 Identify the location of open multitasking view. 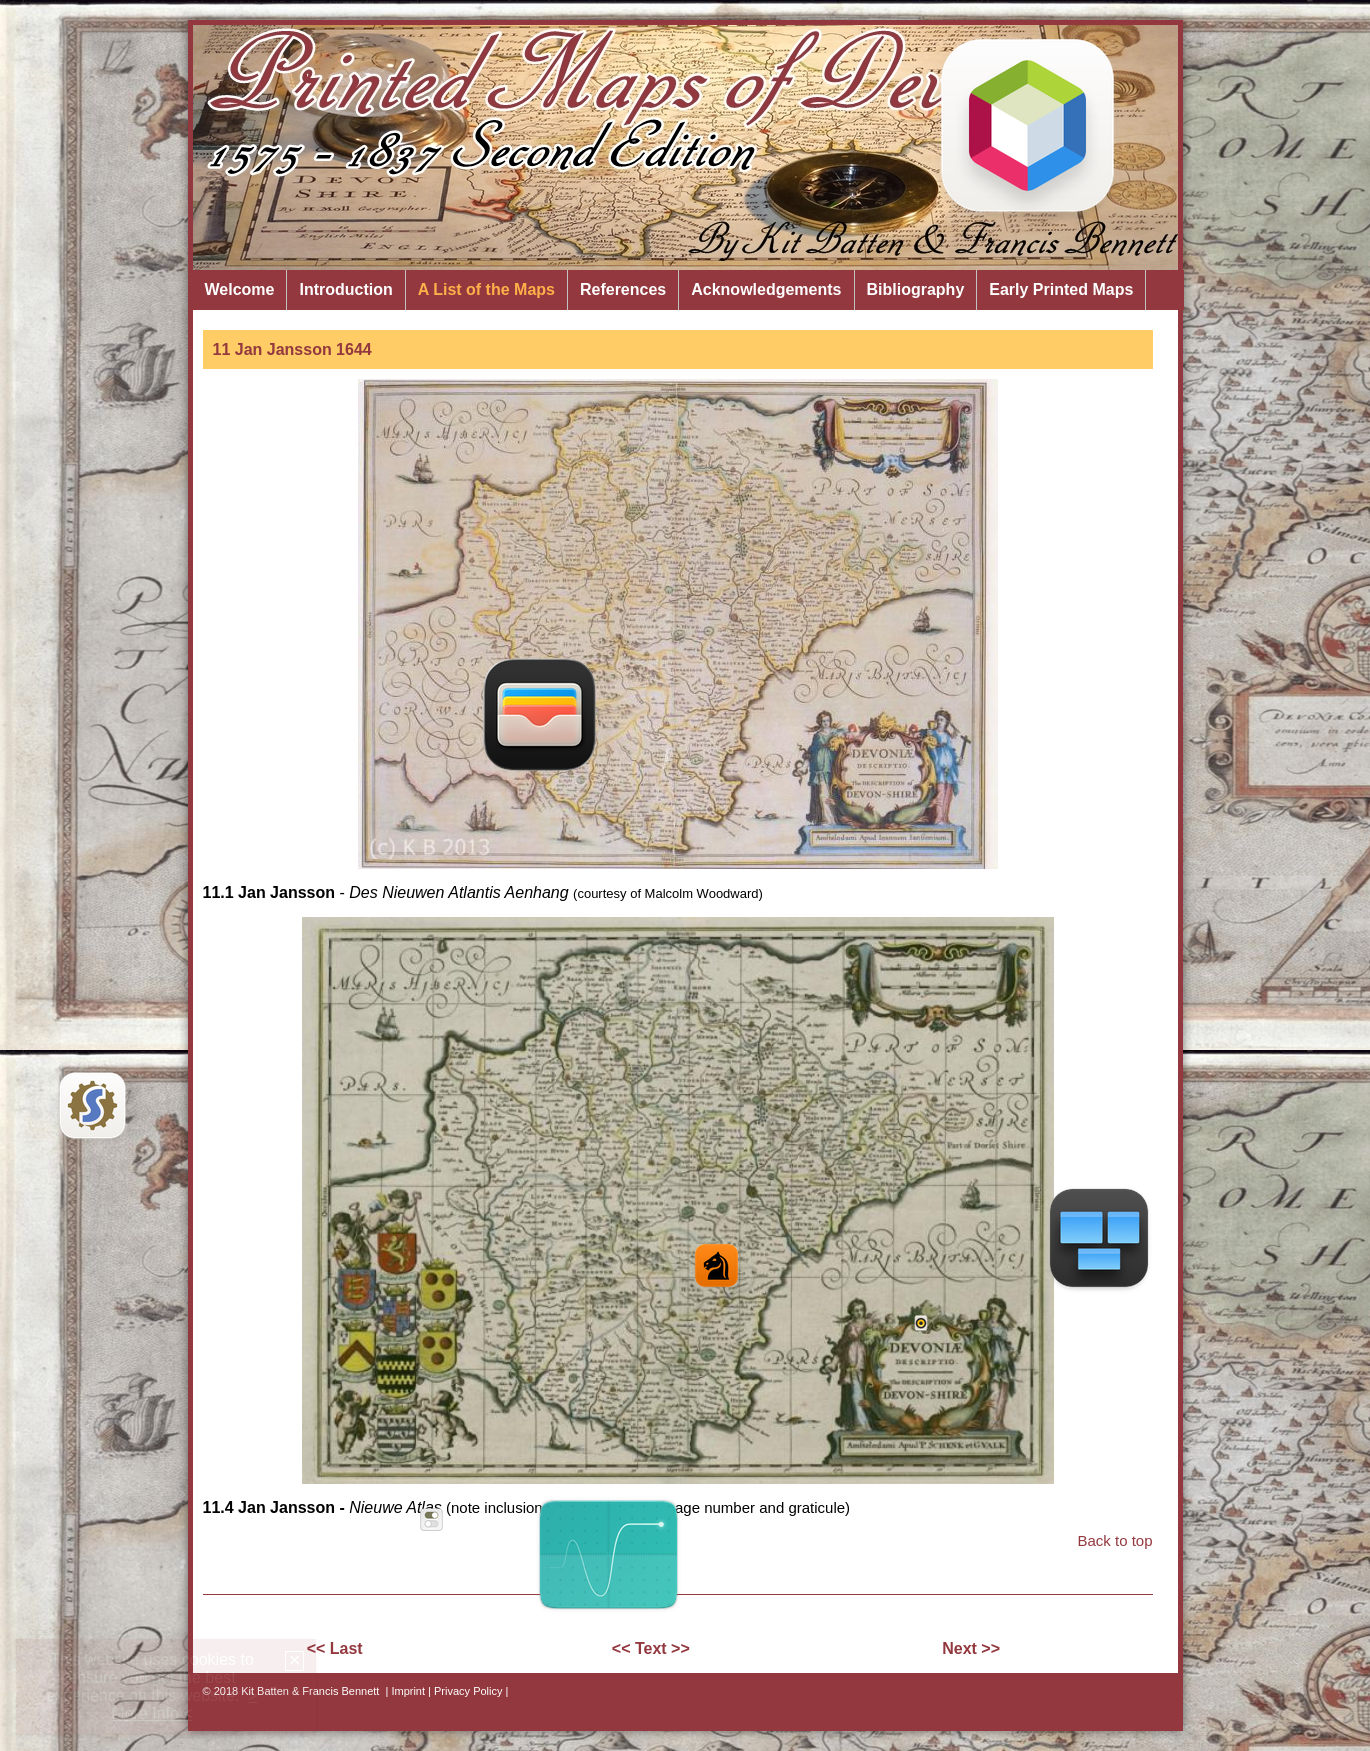
(1099, 1238).